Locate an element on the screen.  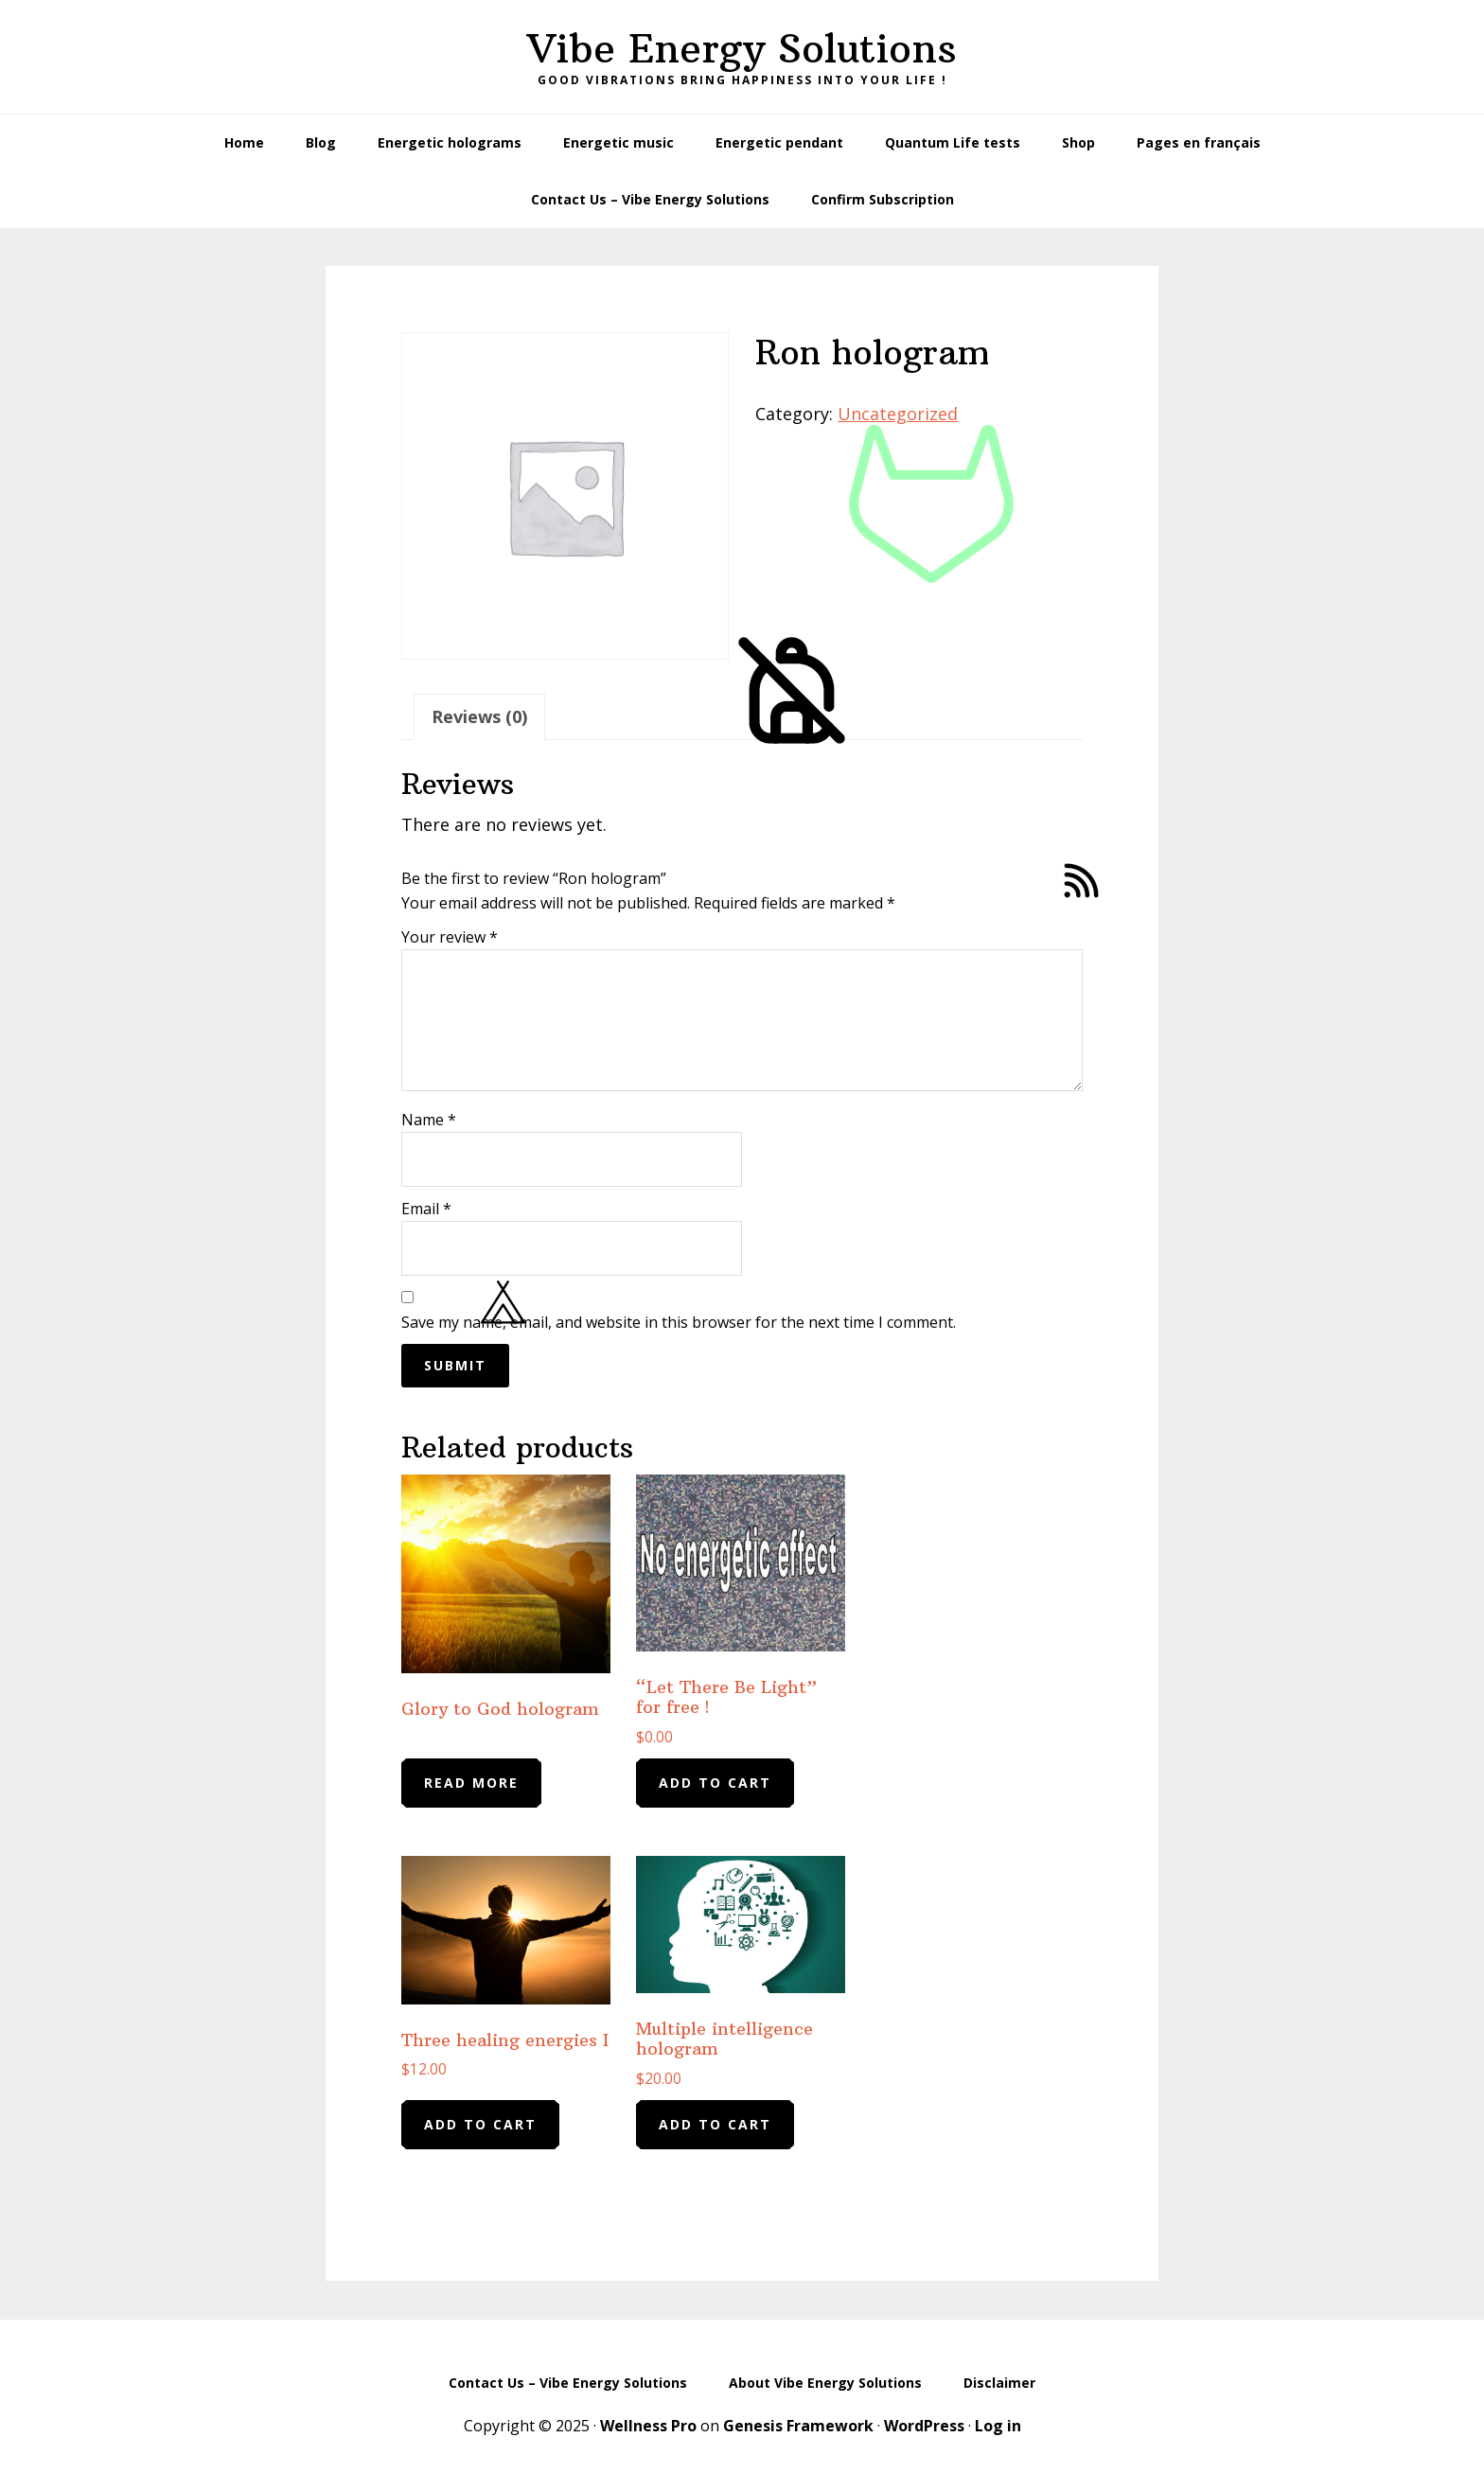
subscribe to RSS feed is located at coordinates (1080, 882).